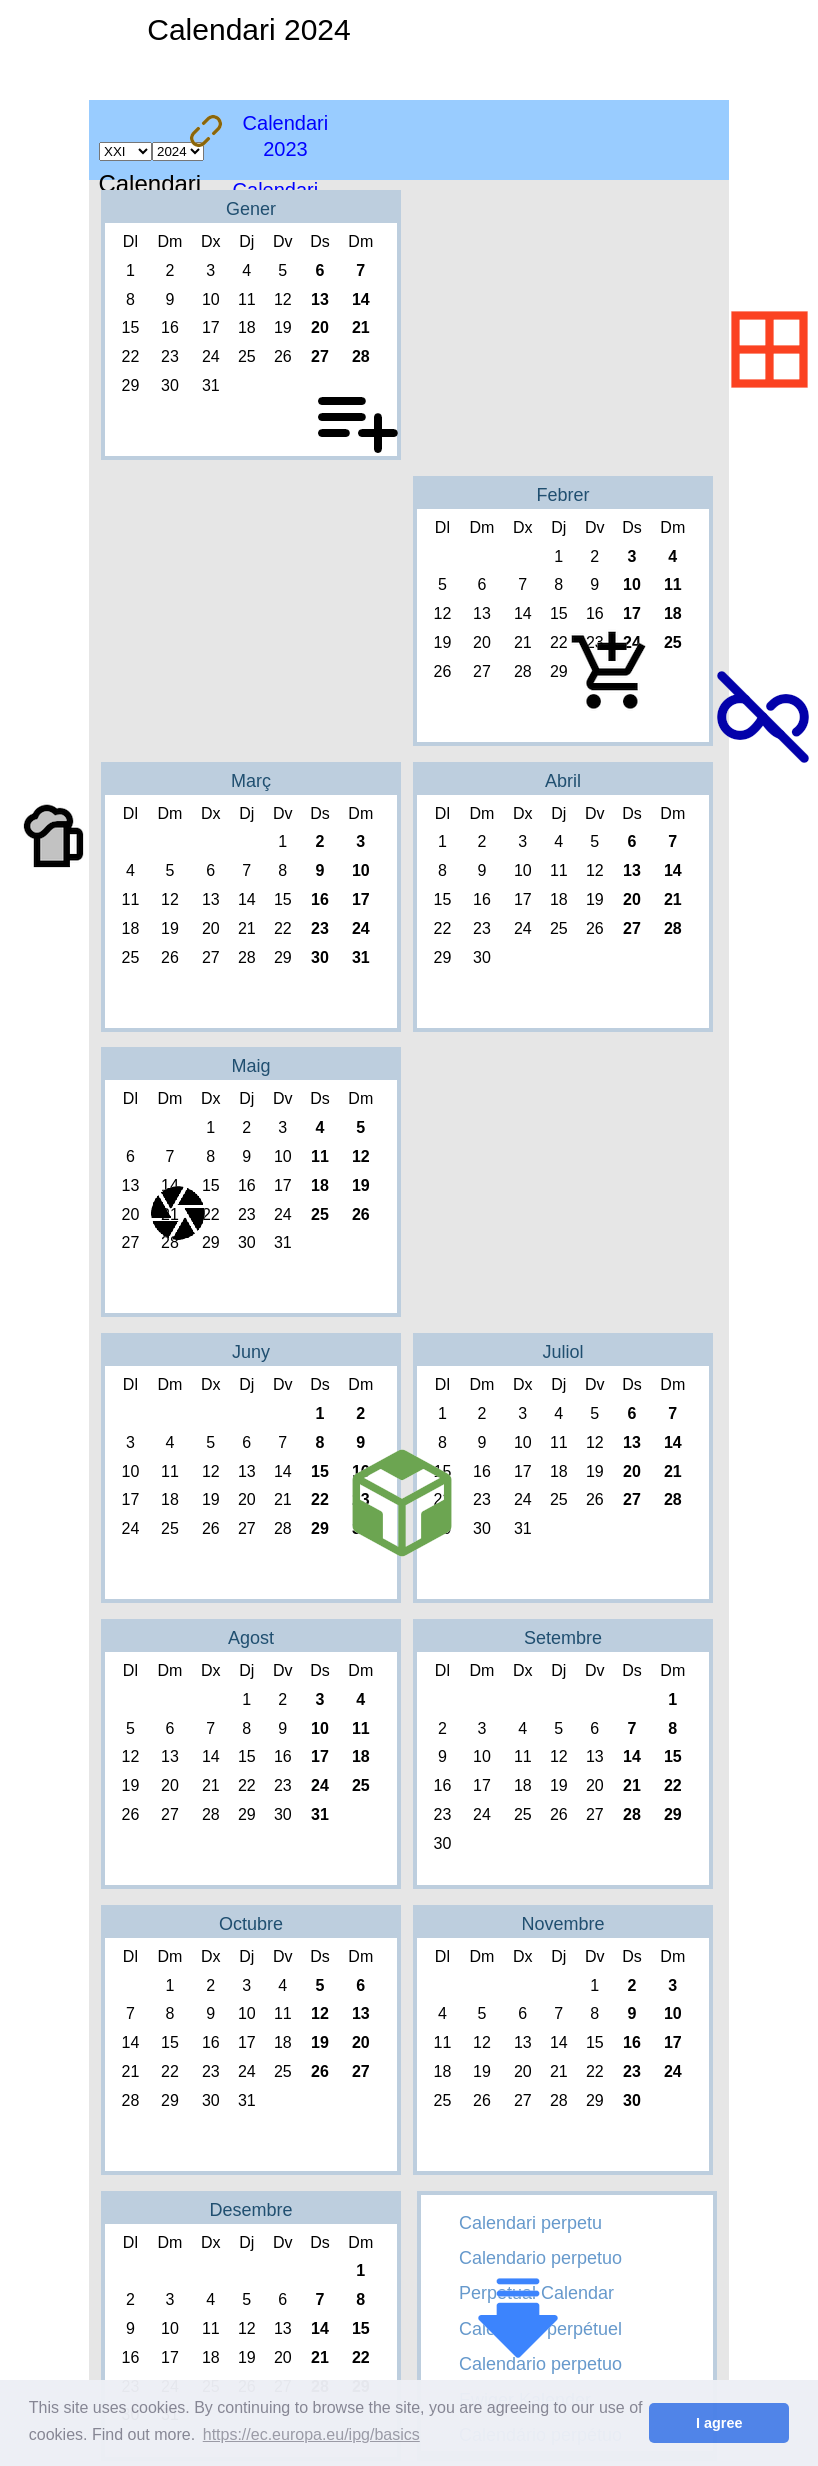  What do you see at coordinates (763, 717) in the screenshot?
I see `disable infinite scroll or loop mode` at bounding box center [763, 717].